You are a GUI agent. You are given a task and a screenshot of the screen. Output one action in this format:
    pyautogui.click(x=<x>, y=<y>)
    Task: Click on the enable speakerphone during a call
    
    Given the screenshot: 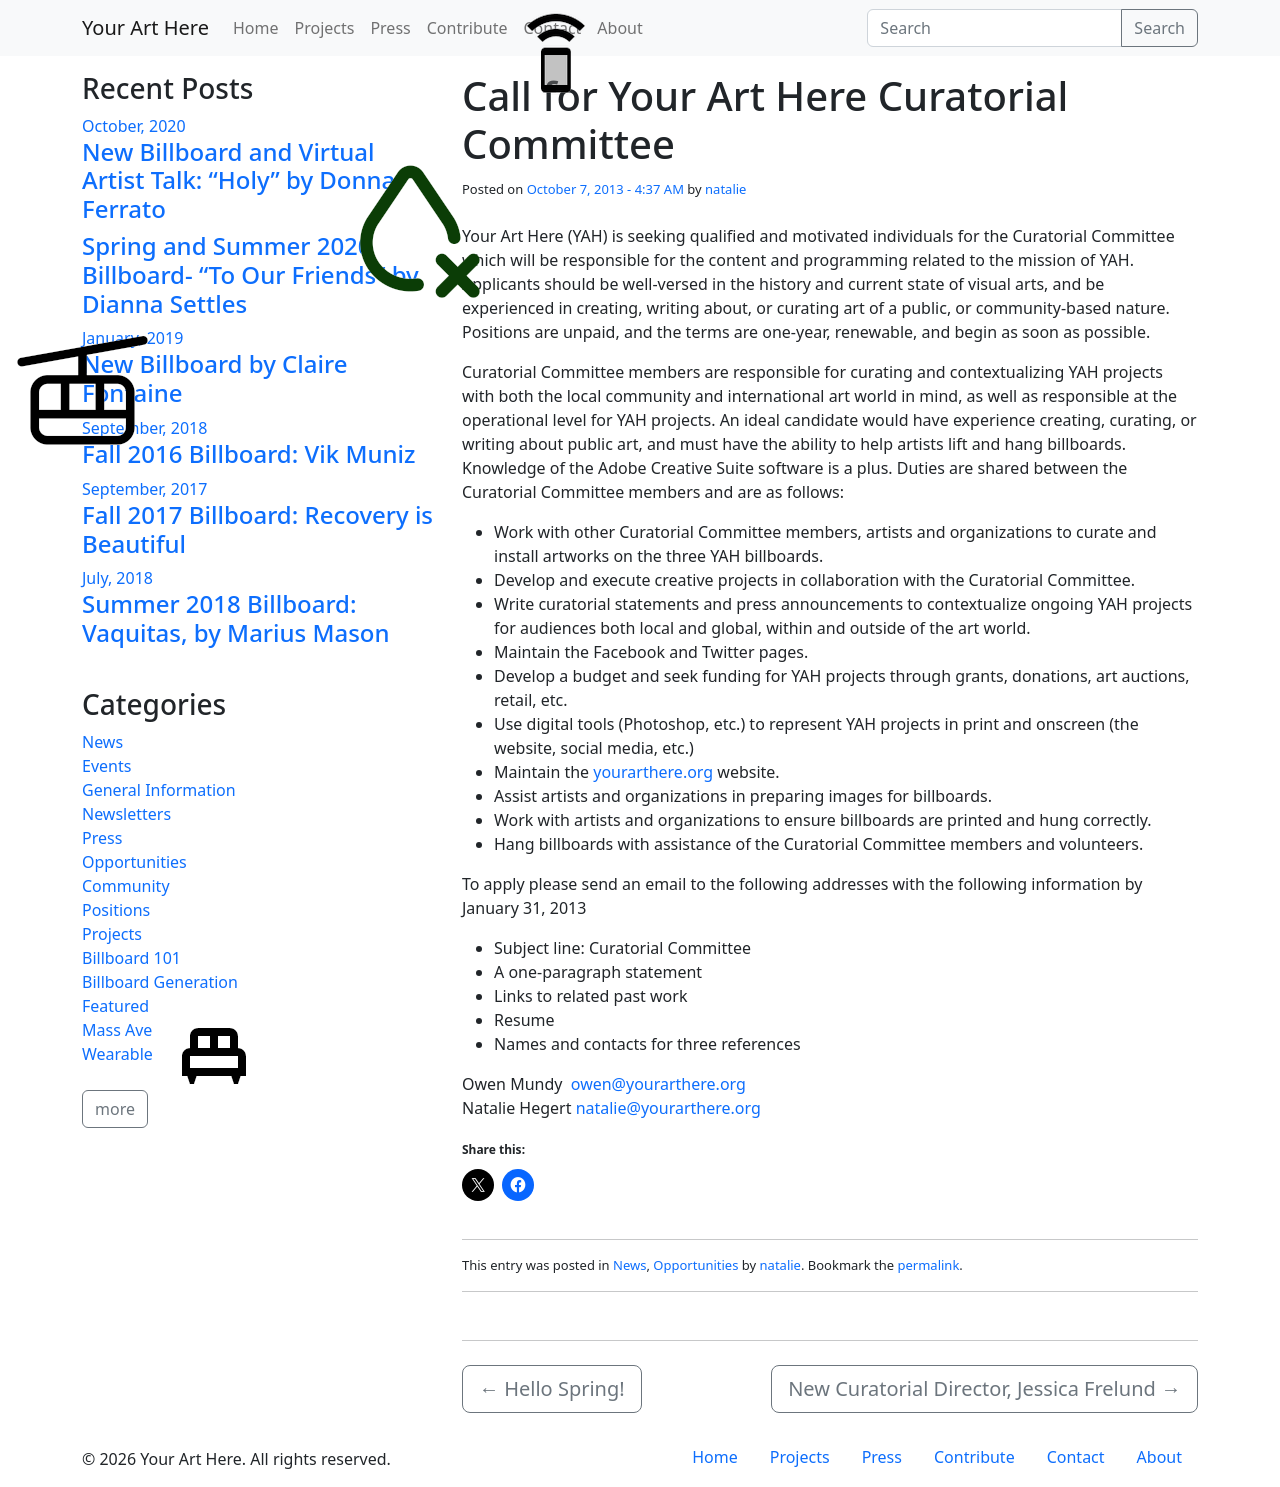 What is the action you would take?
    pyautogui.click(x=556, y=55)
    